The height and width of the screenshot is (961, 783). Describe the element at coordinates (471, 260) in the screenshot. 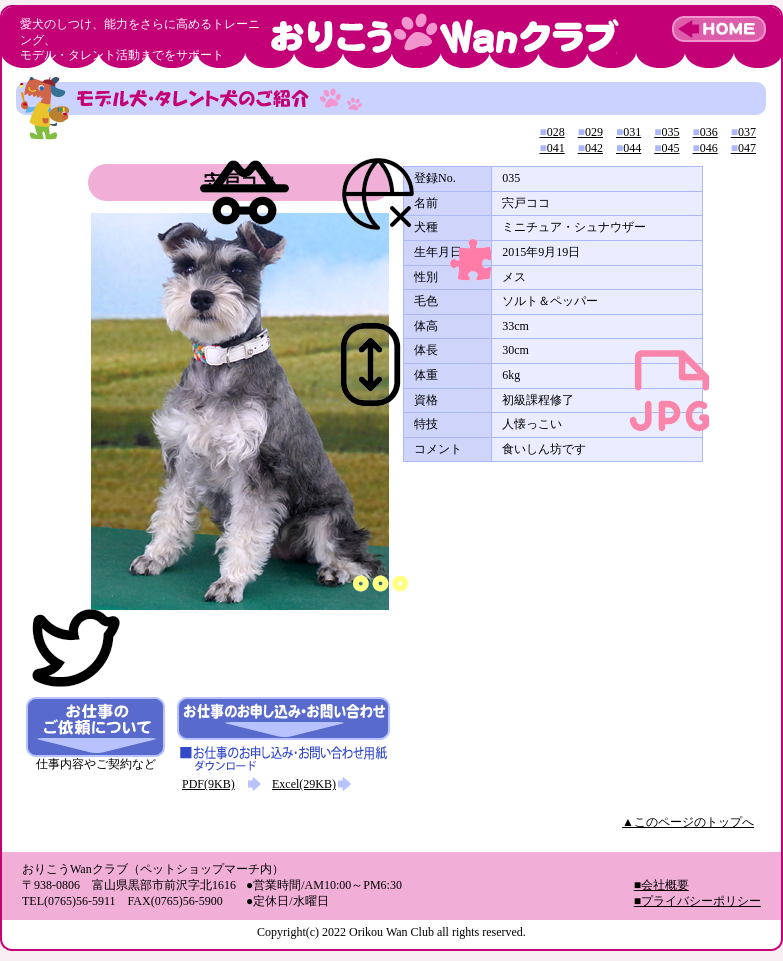

I see `access plugins or extensions` at that location.